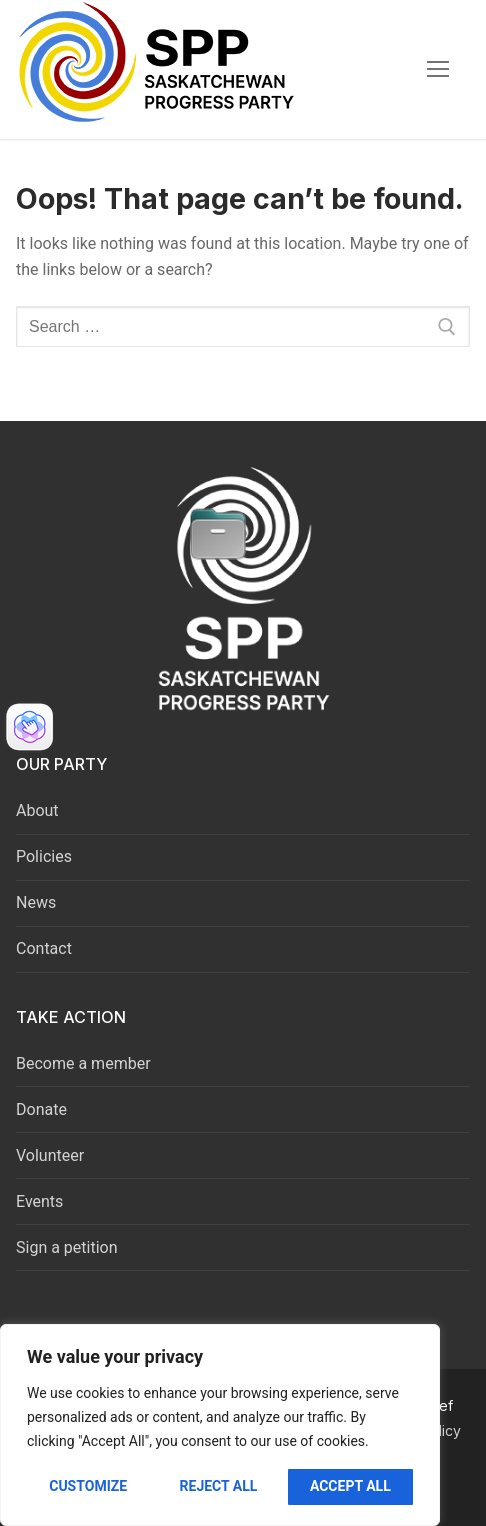 The image size is (486, 1526). Describe the element at coordinates (28, 727) in the screenshot. I see `open Gluon Scene Builder application` at that location.